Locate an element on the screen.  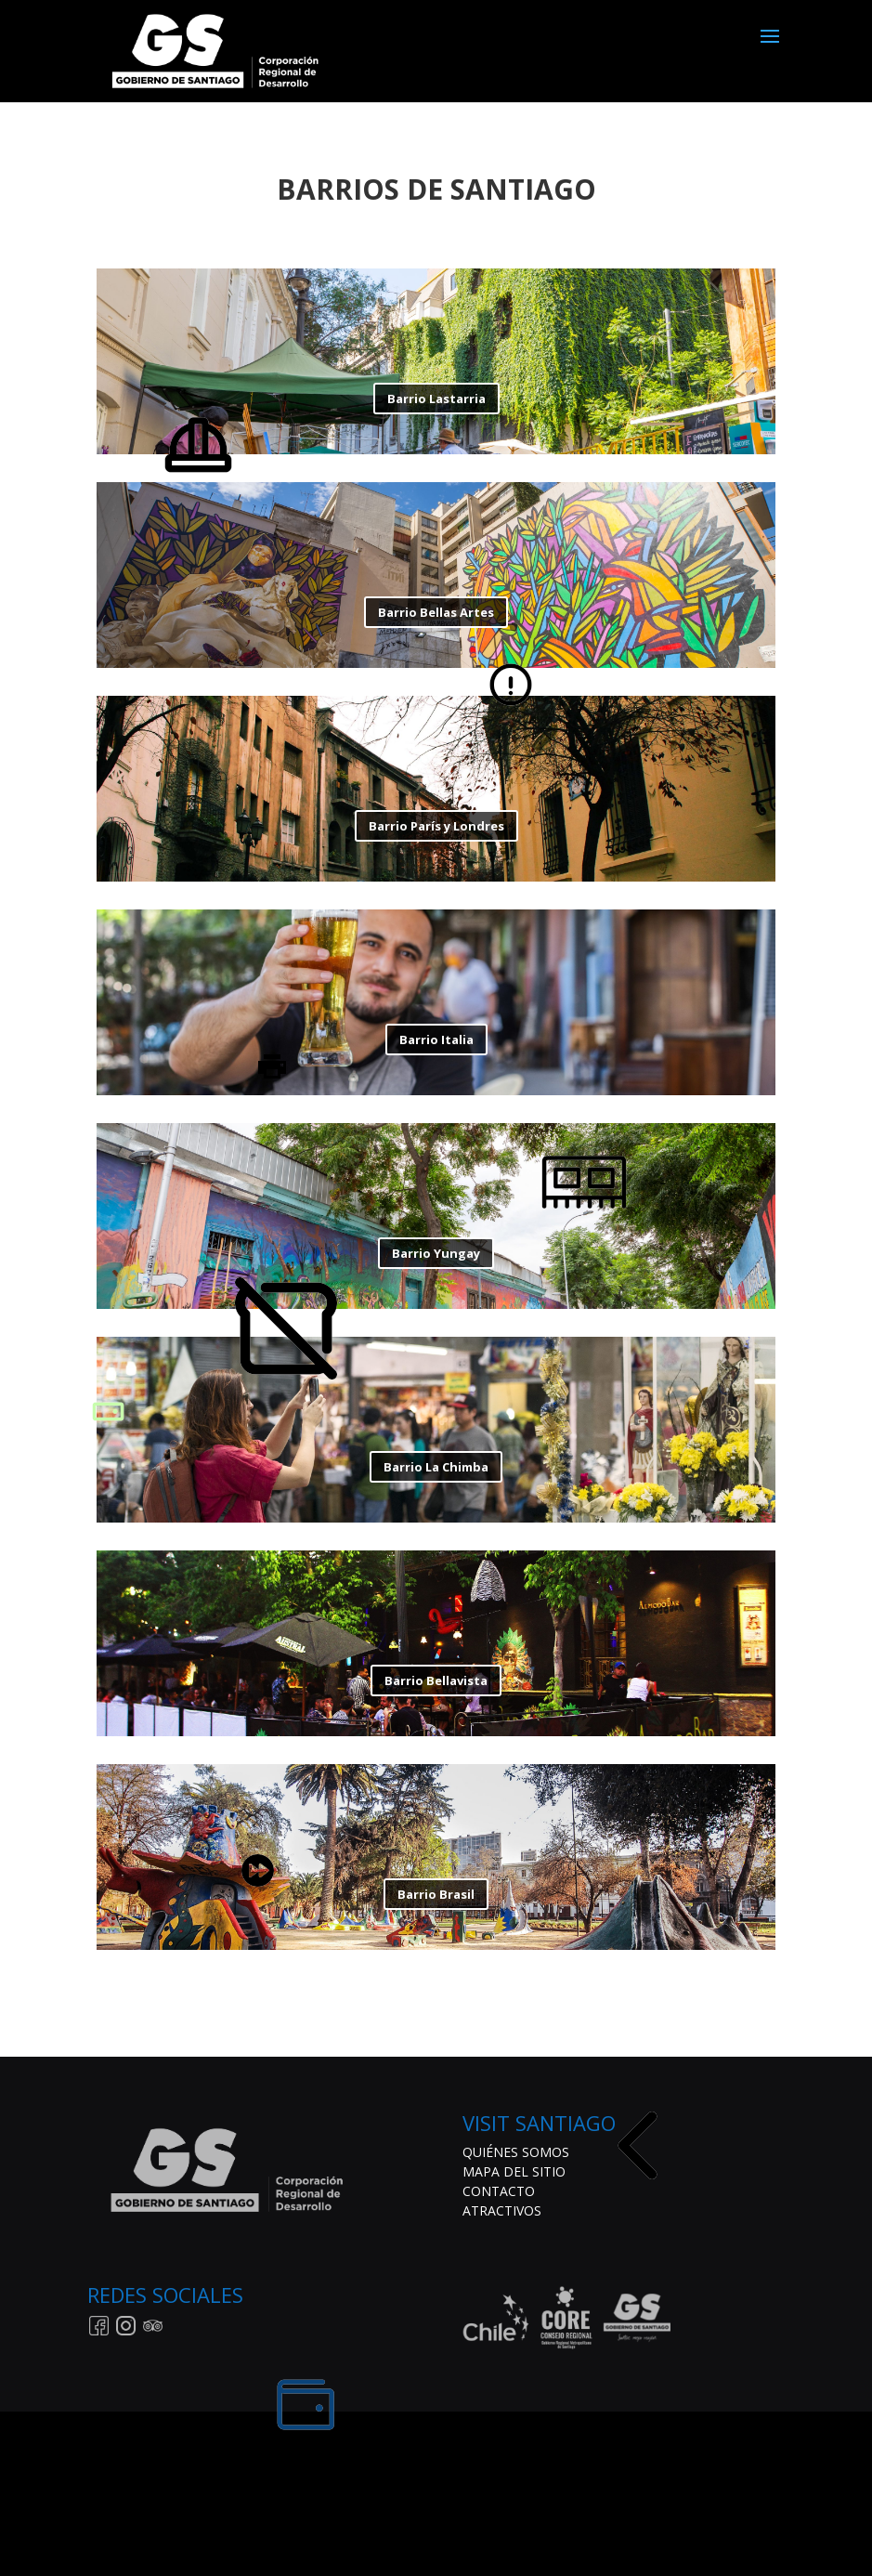
skip forward in media playback is located at coordinates (257, 1870).